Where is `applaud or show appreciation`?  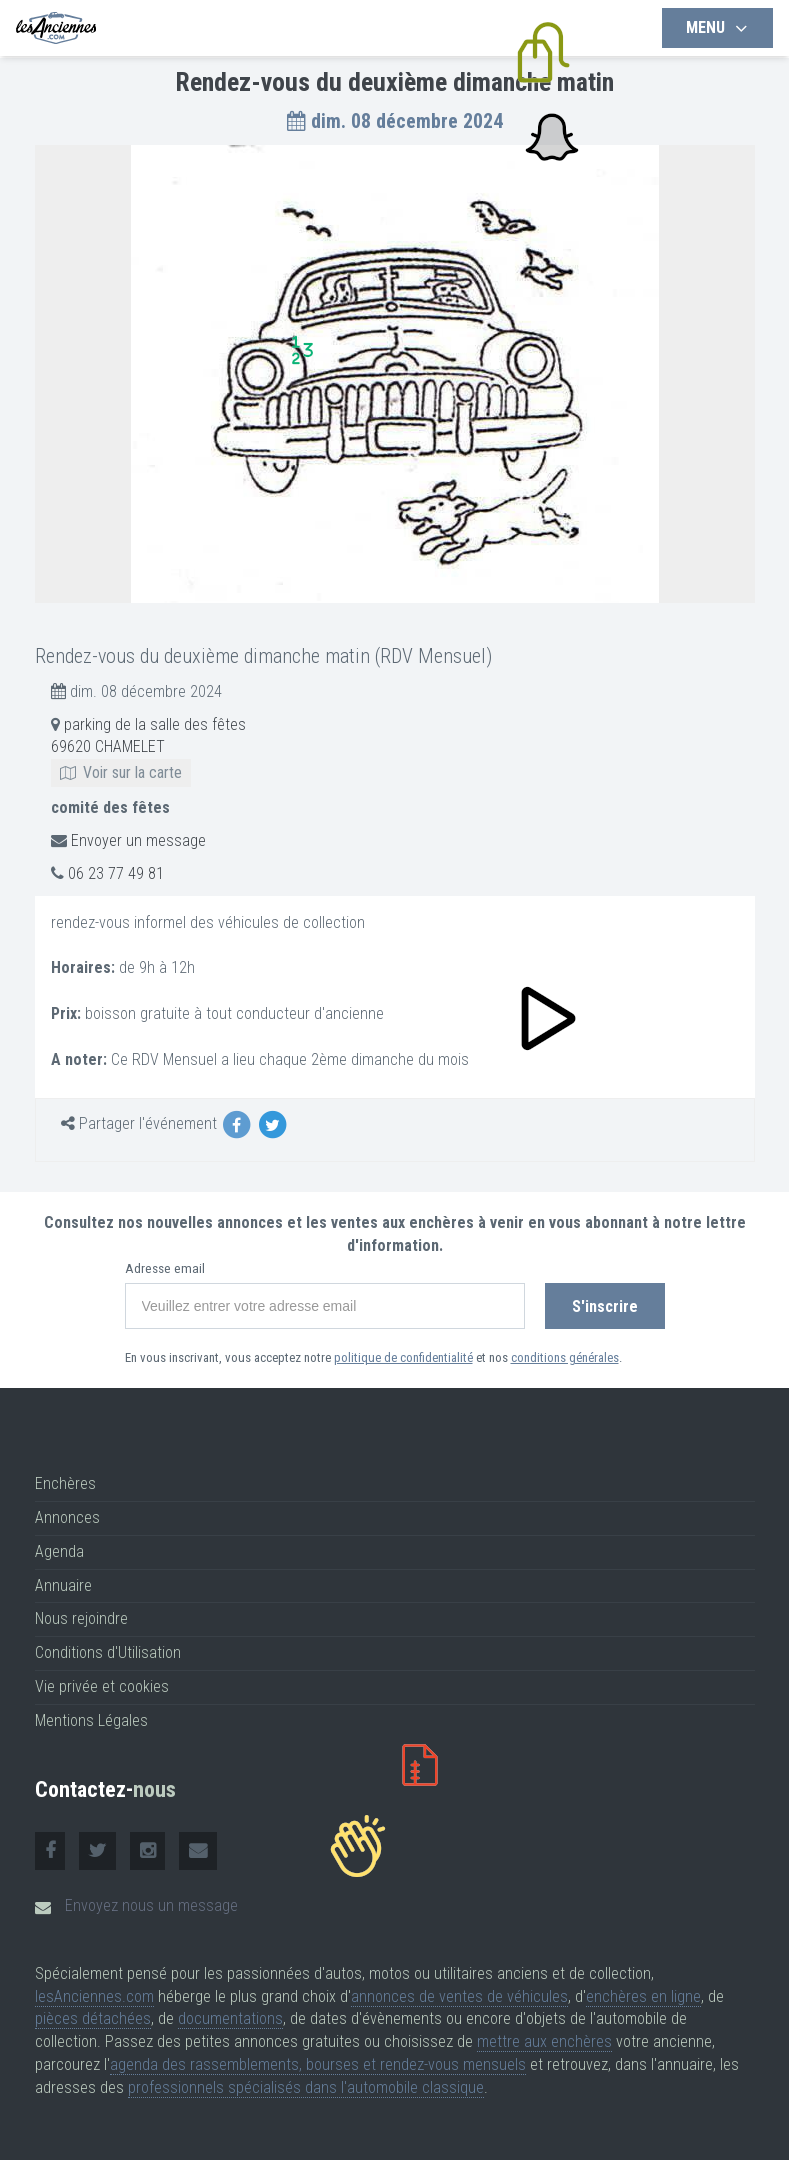 applaud or show appreciation is located at coordinates (357, 1846).